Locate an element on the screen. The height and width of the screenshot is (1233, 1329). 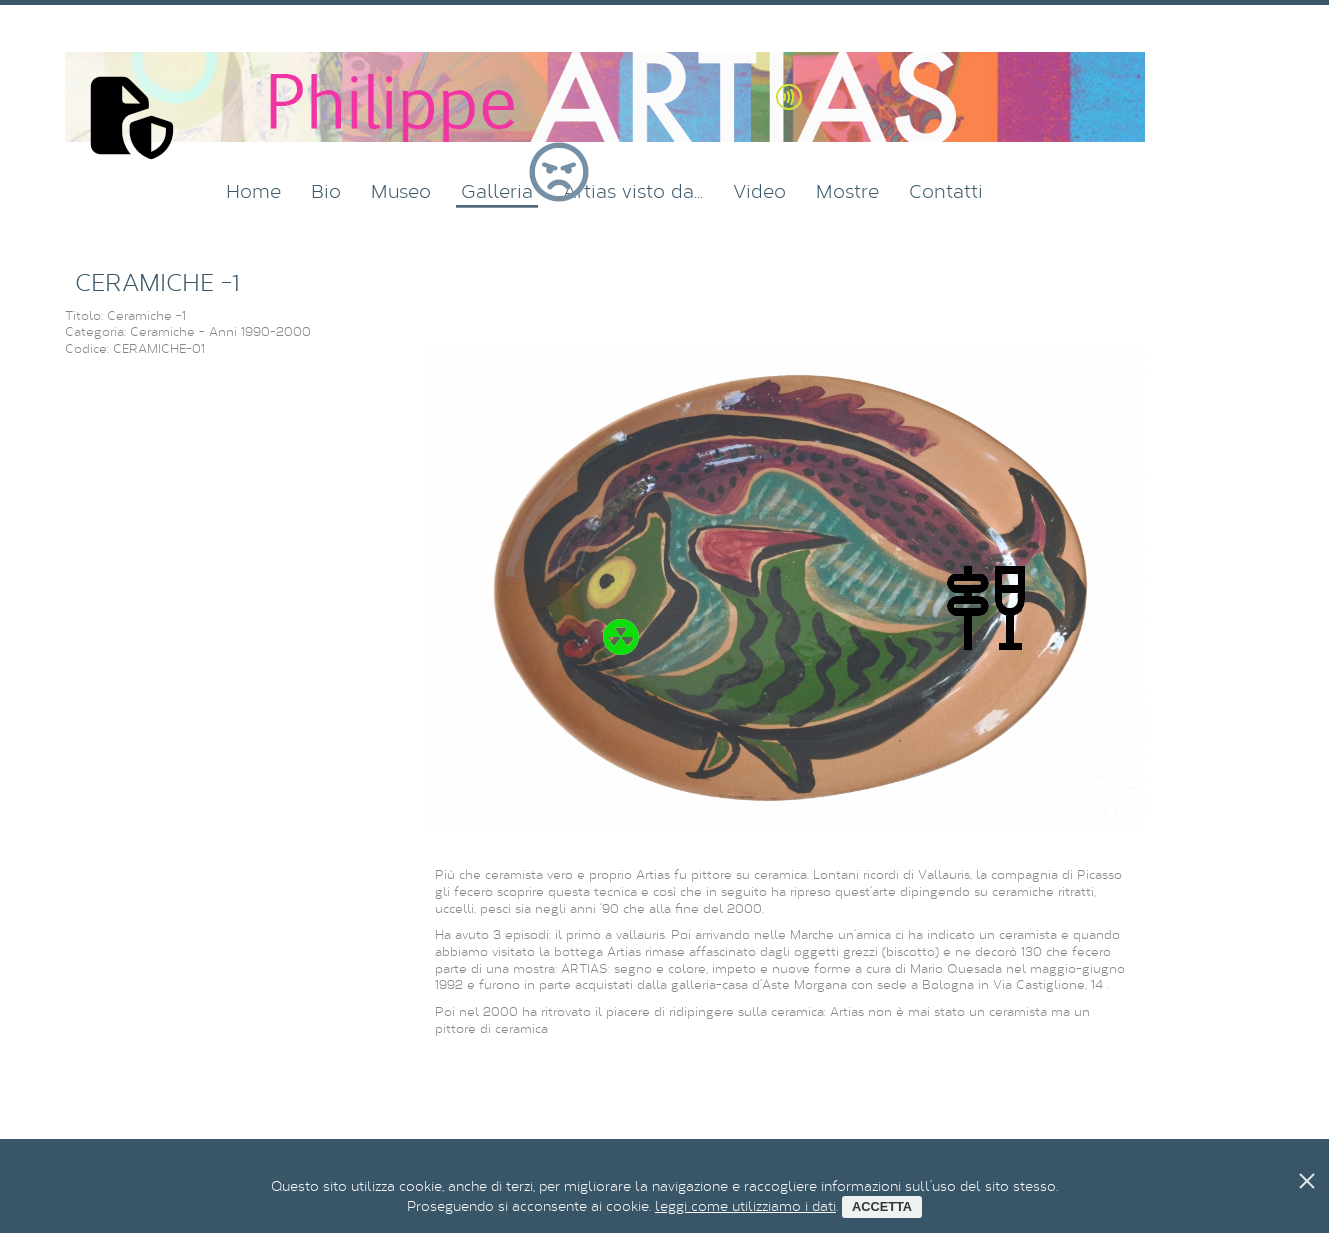
browse tapas or small plates menu is located at coordinates (987, 608).